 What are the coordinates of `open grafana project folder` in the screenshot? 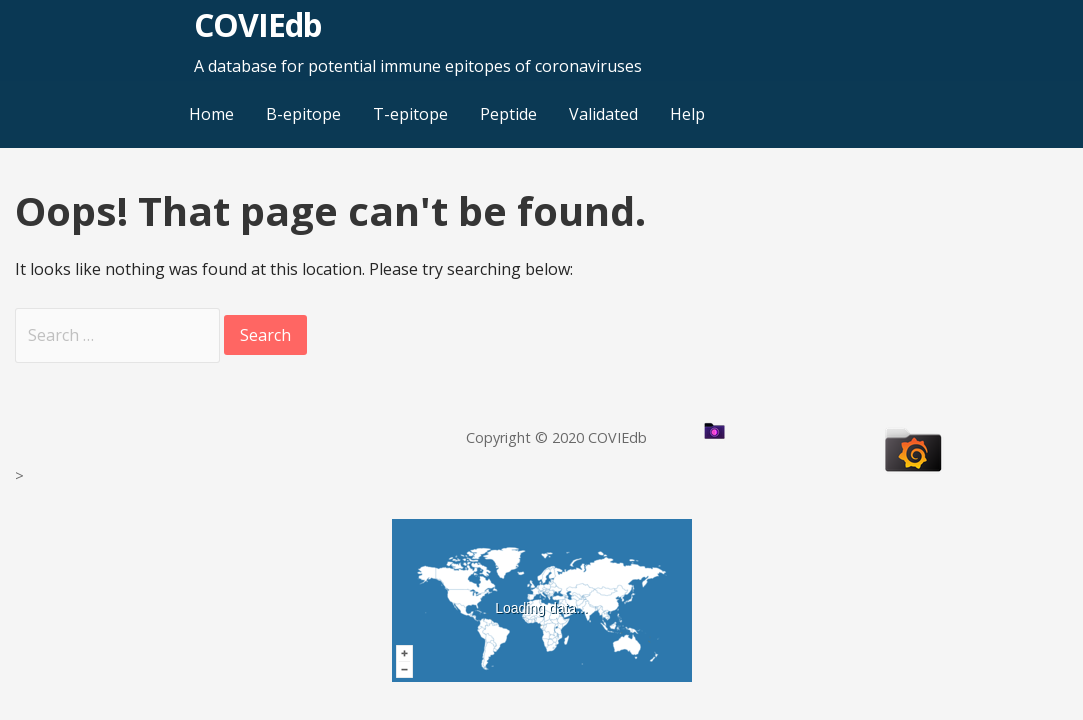 It's located at (913, 451).